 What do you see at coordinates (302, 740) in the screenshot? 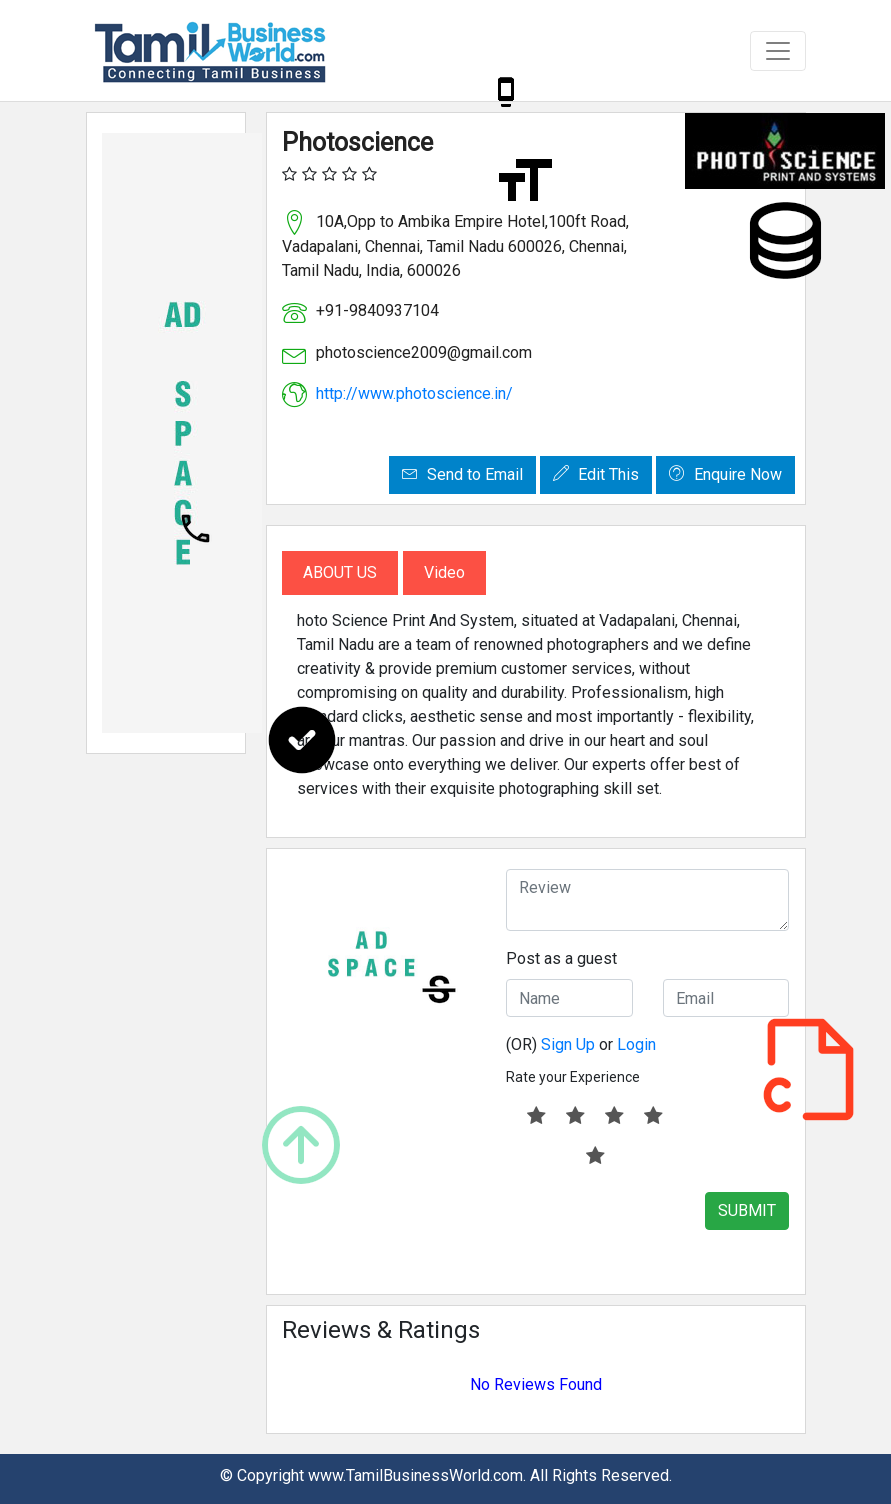
I see `indicates a completed or successful action` at bounding box center [302, 740].